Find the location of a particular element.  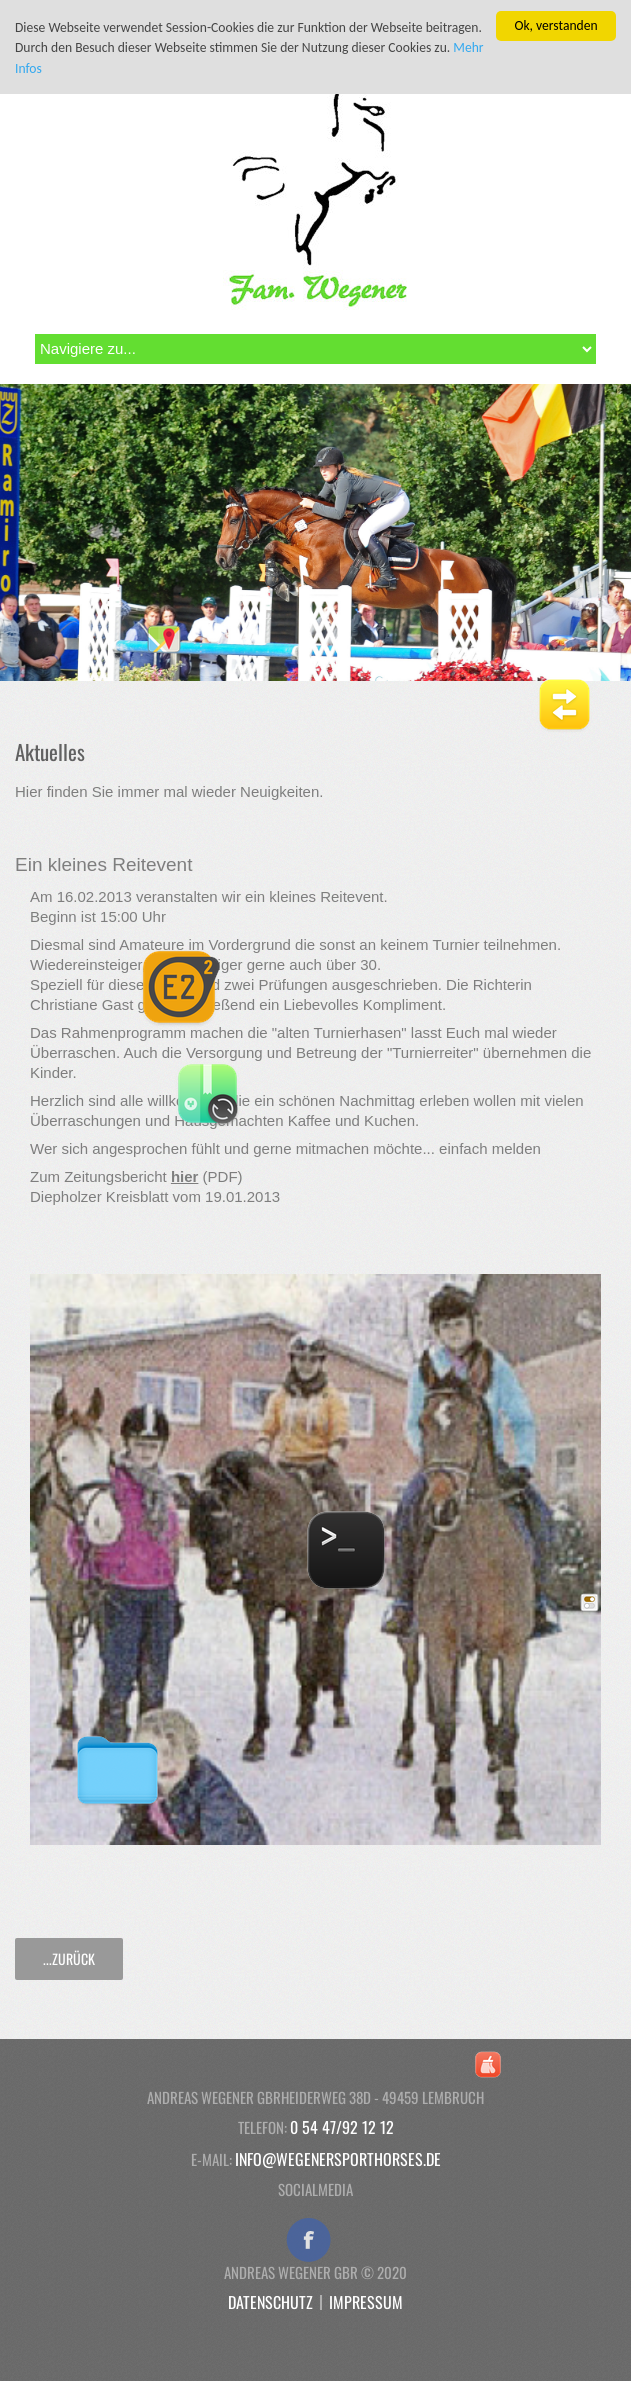

access privacy and storage cleanup settings is located at coordinates (488, 2065).